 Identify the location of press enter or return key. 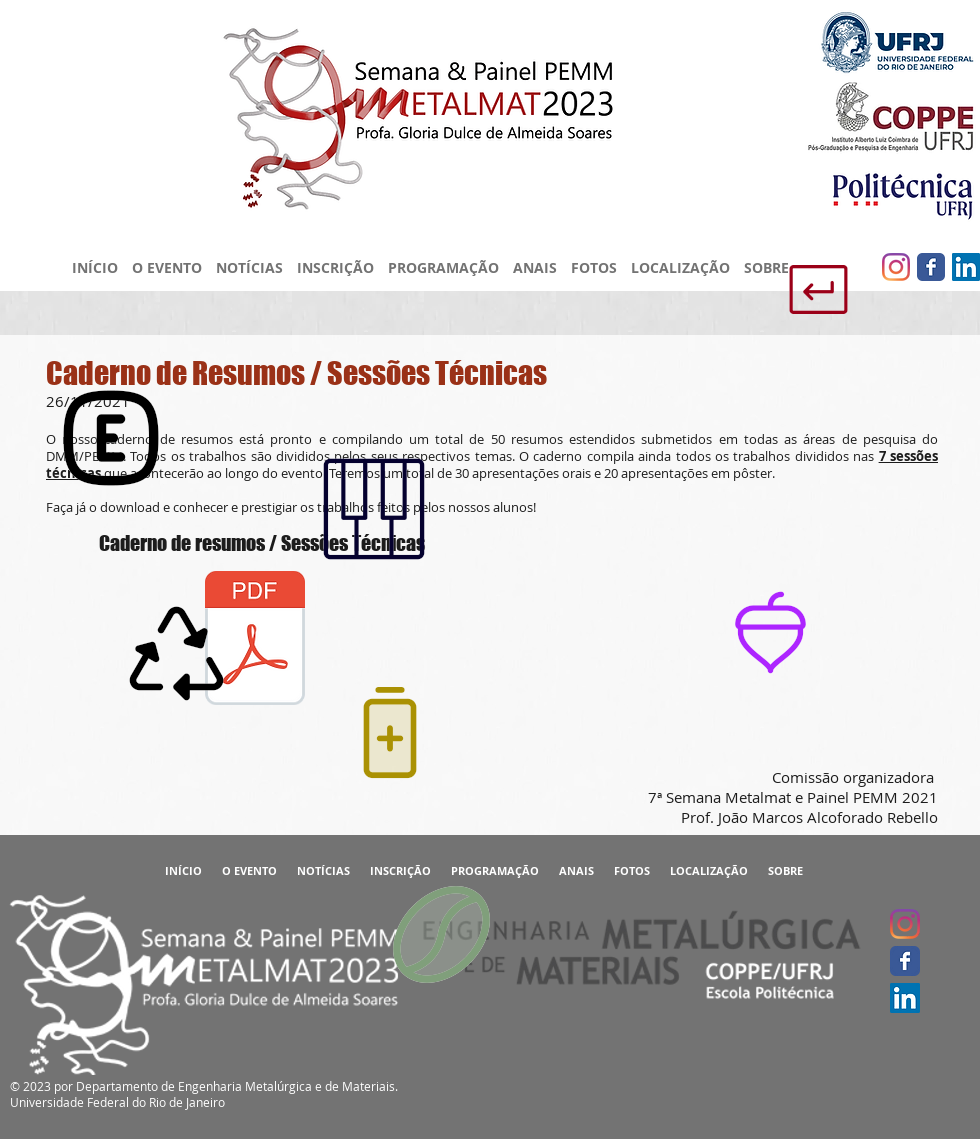
(818, 289).